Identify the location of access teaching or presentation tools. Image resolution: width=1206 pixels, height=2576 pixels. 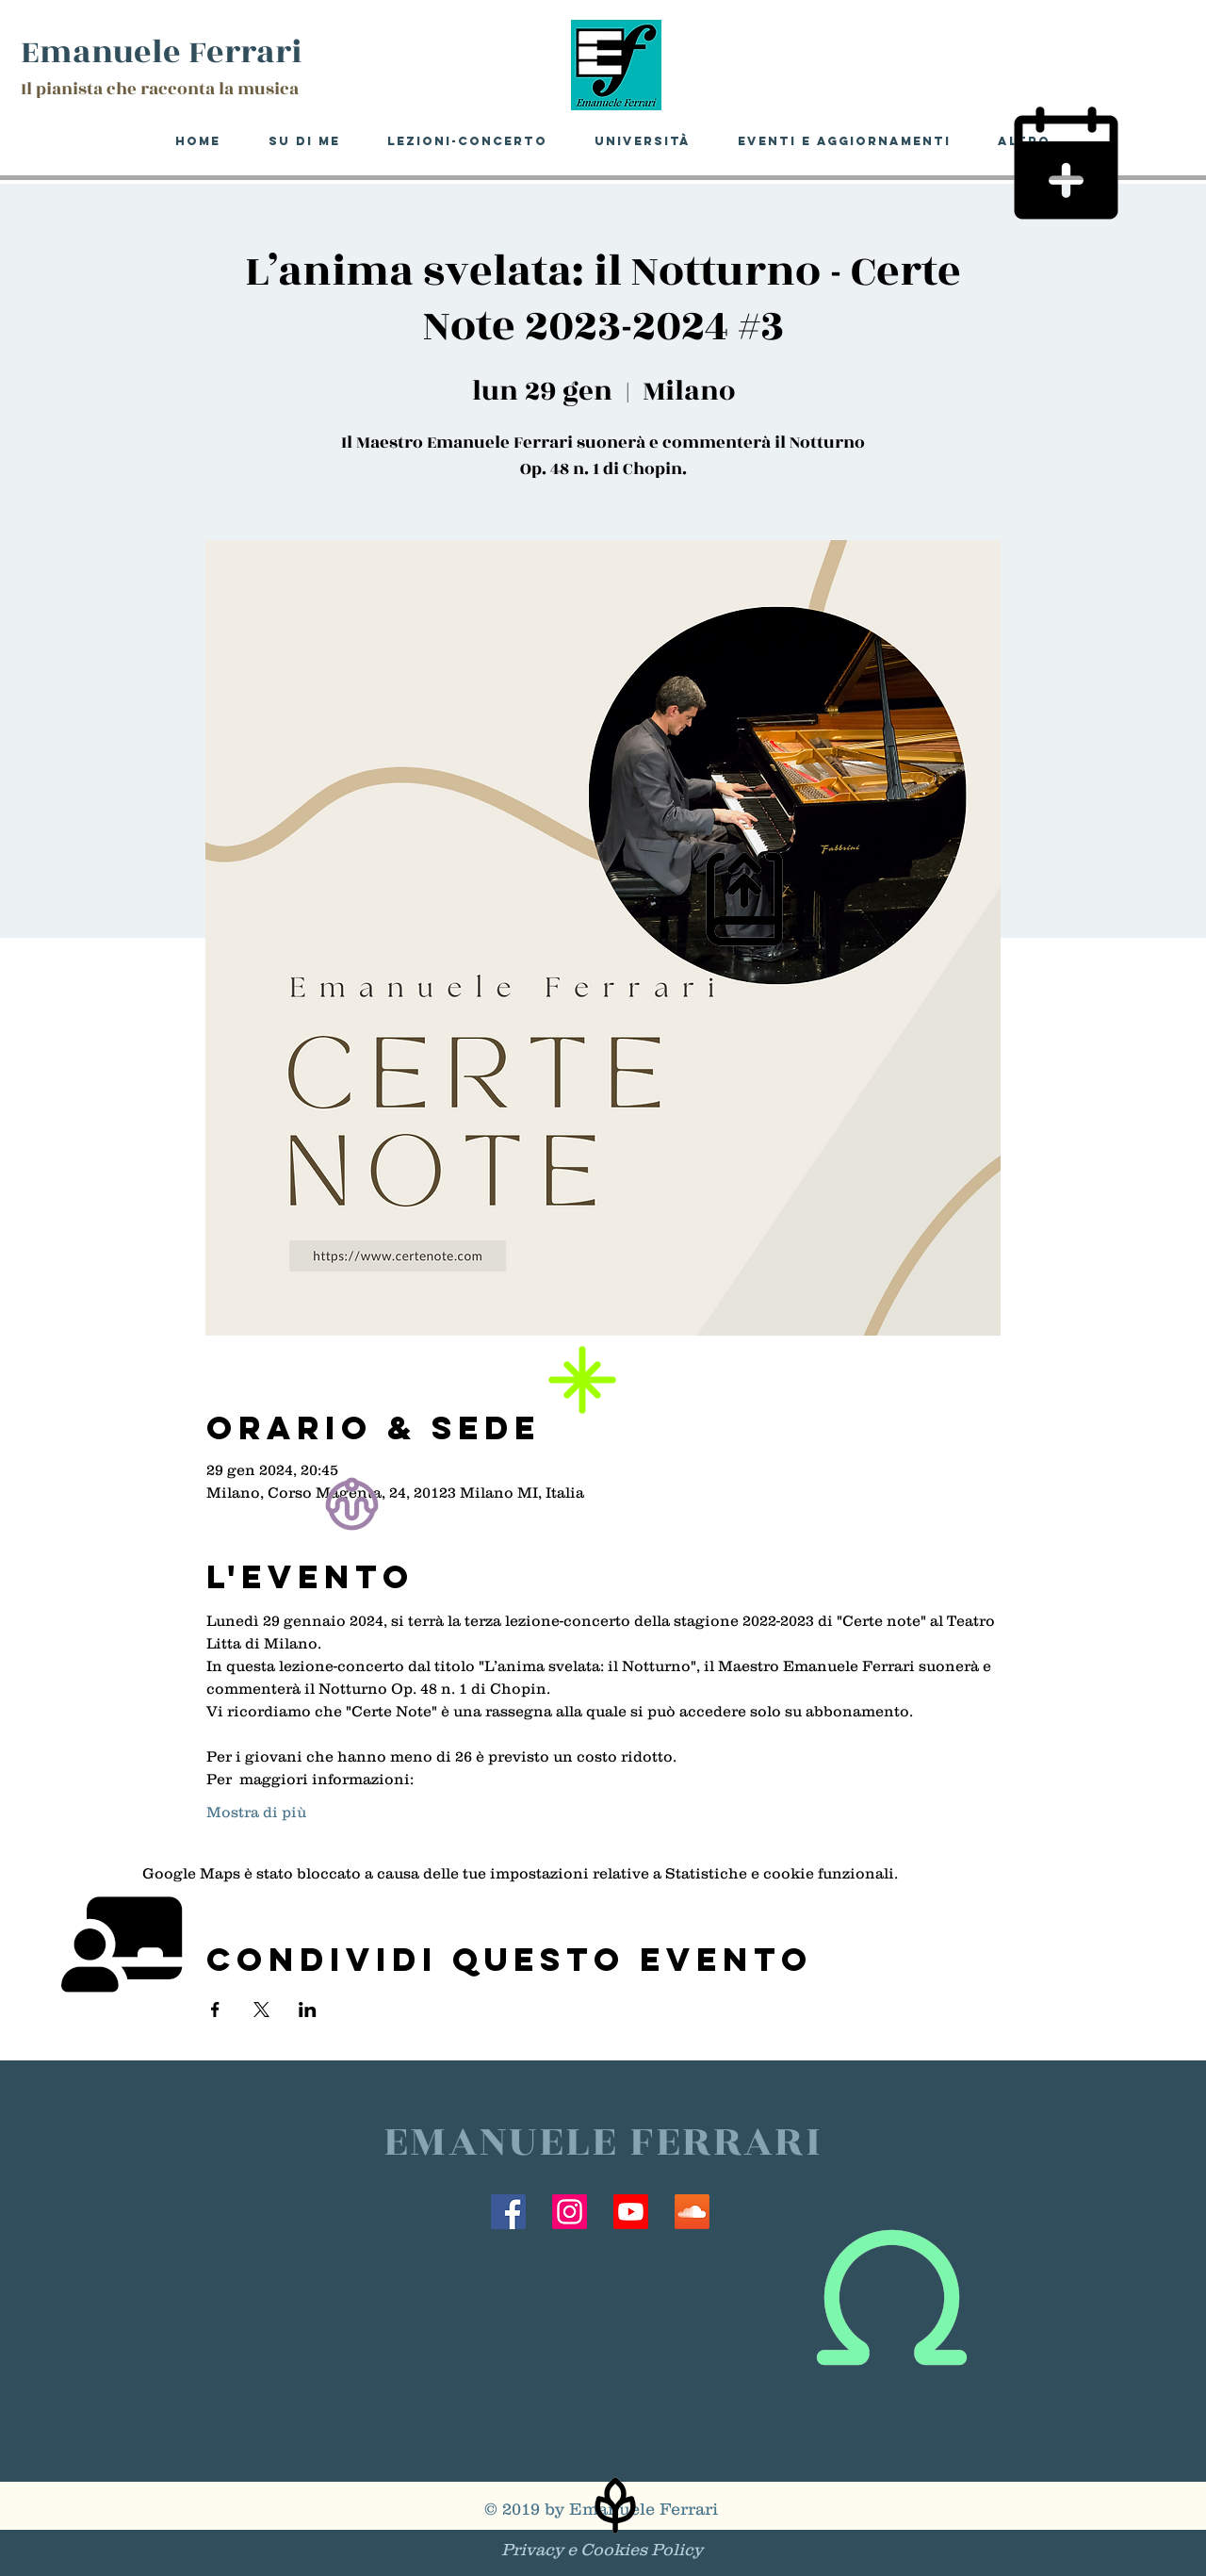
(124, 1941).